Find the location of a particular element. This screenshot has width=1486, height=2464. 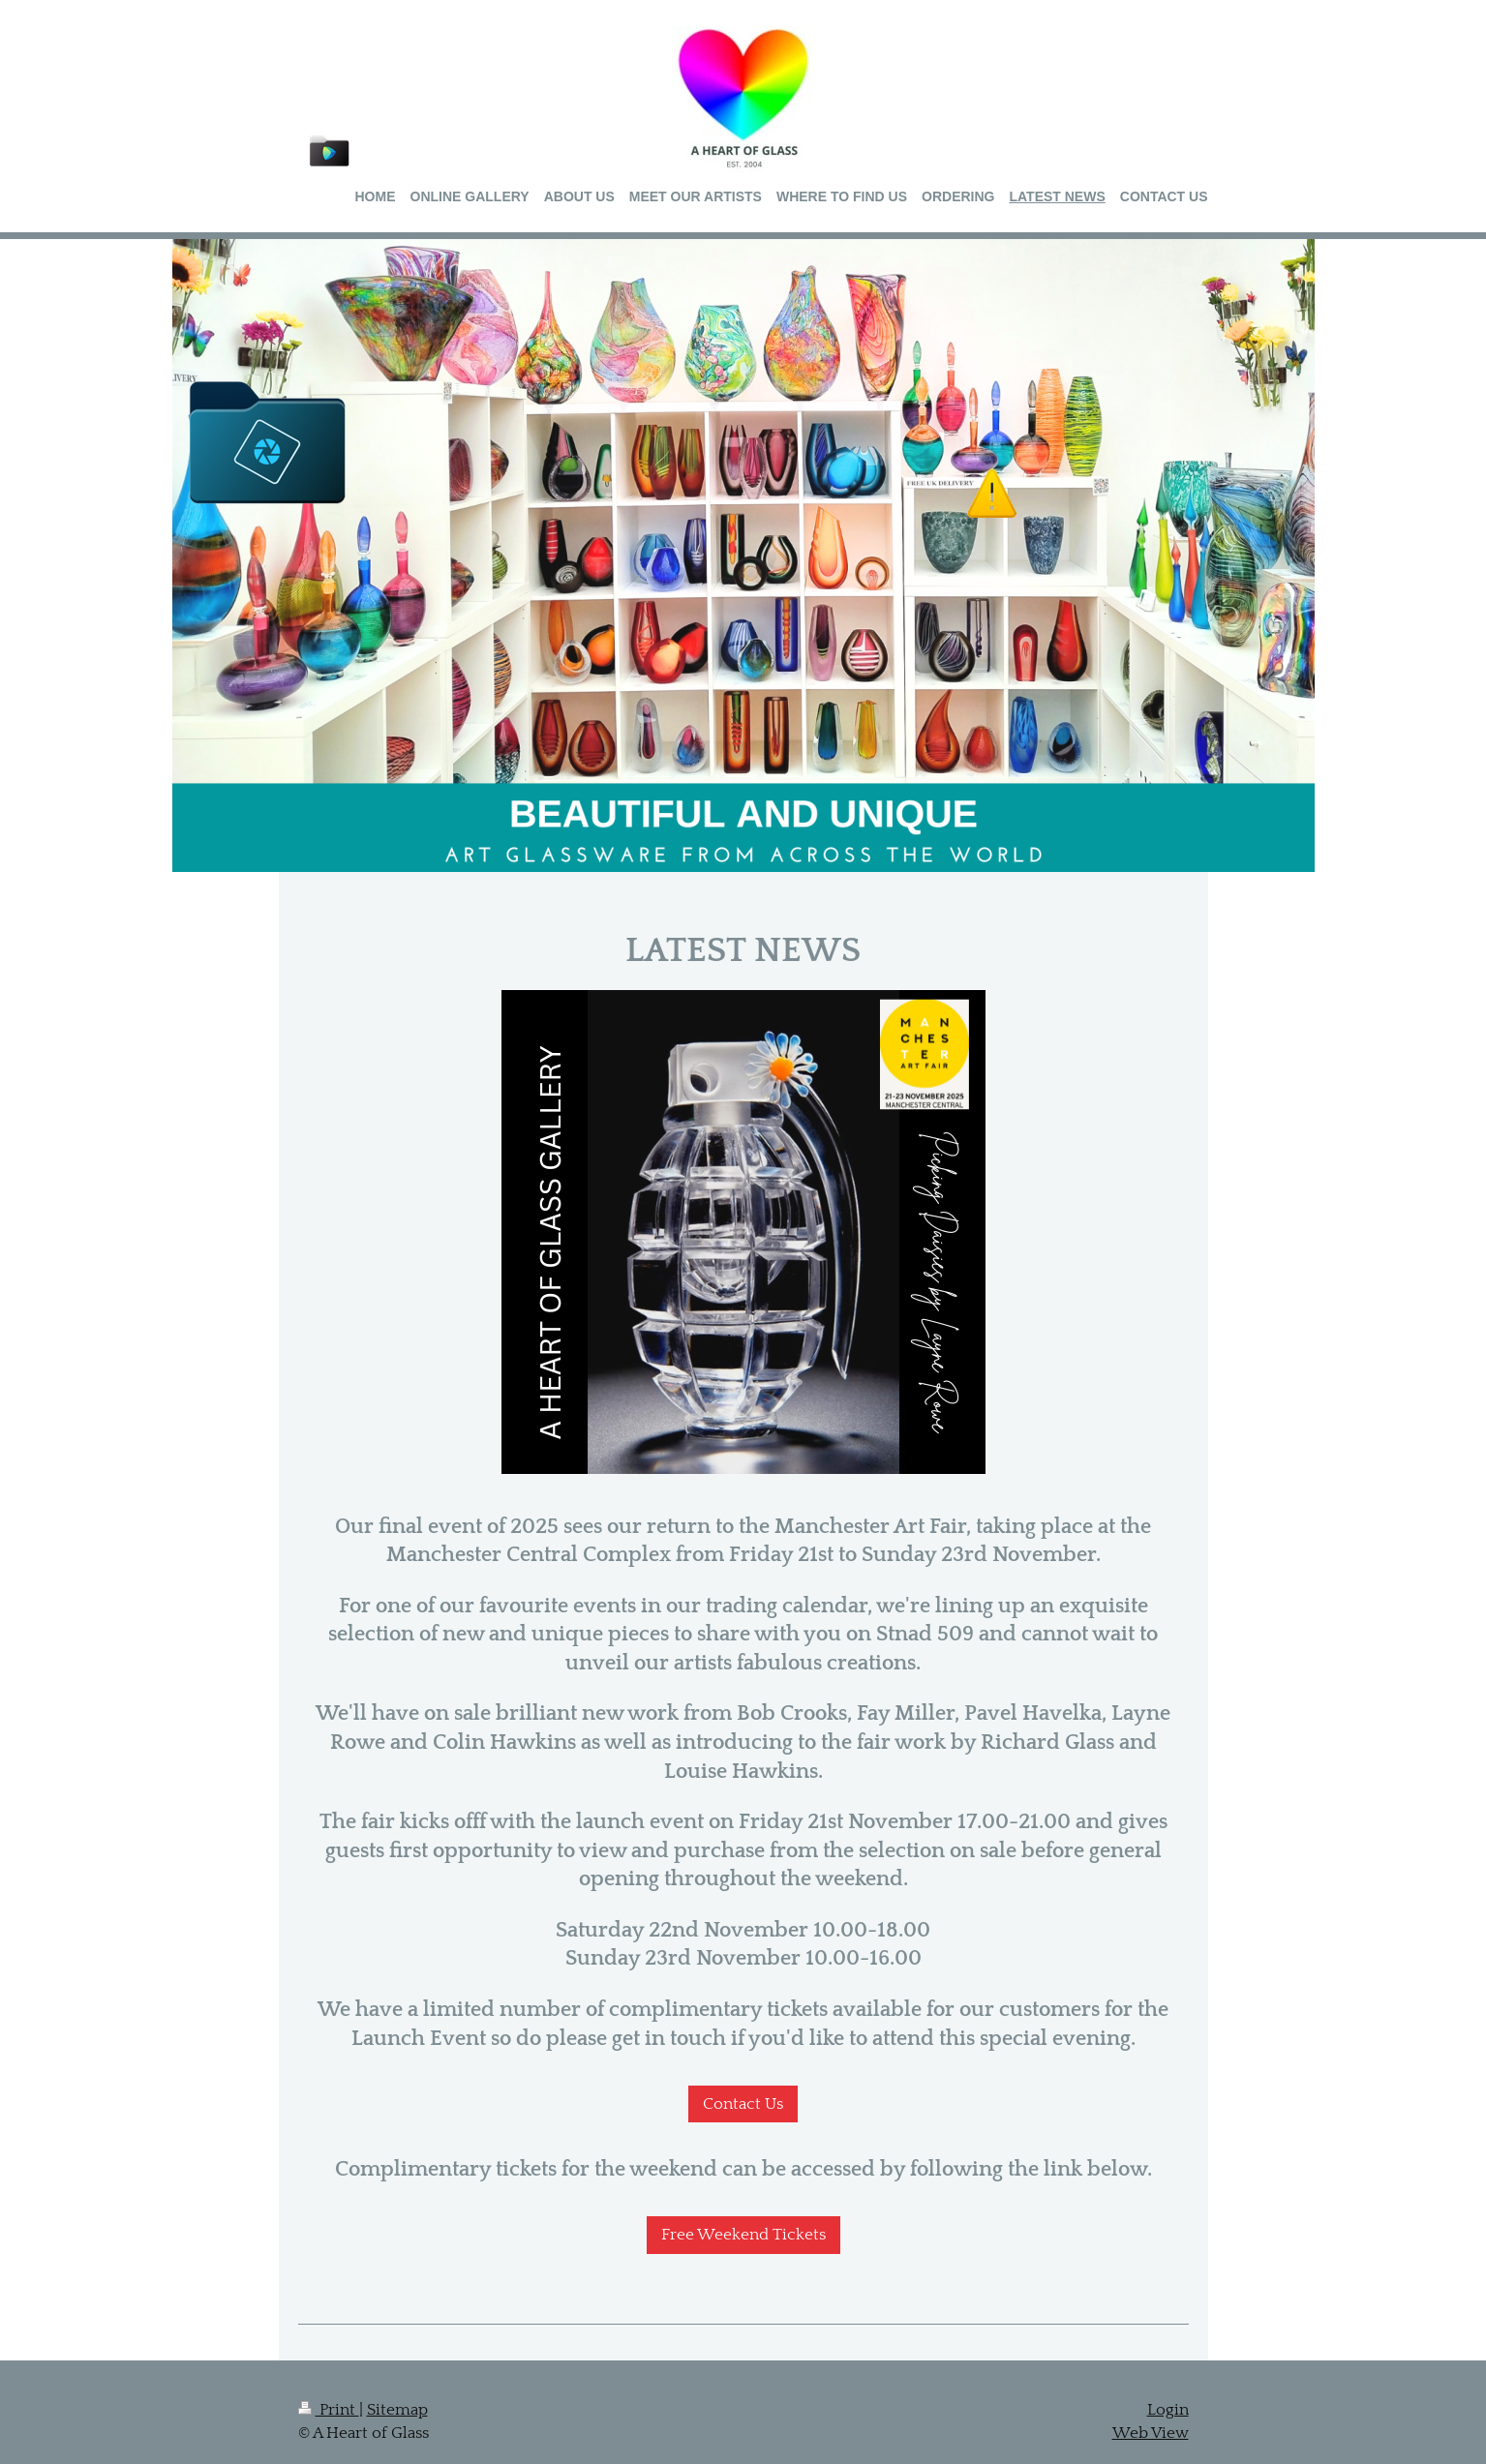

open adobe photoshop elements project folder is located at coordinates (266, 446).